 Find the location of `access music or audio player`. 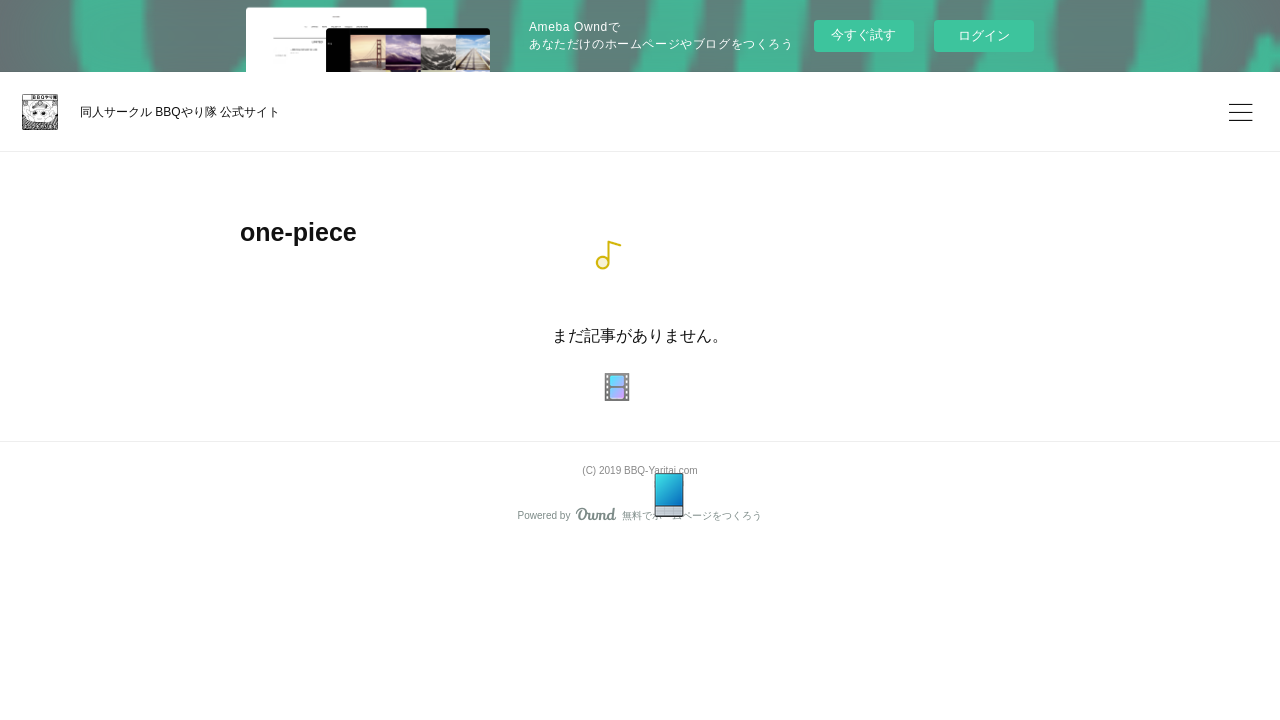

access music or audio player is located at coordinates (608, 254).